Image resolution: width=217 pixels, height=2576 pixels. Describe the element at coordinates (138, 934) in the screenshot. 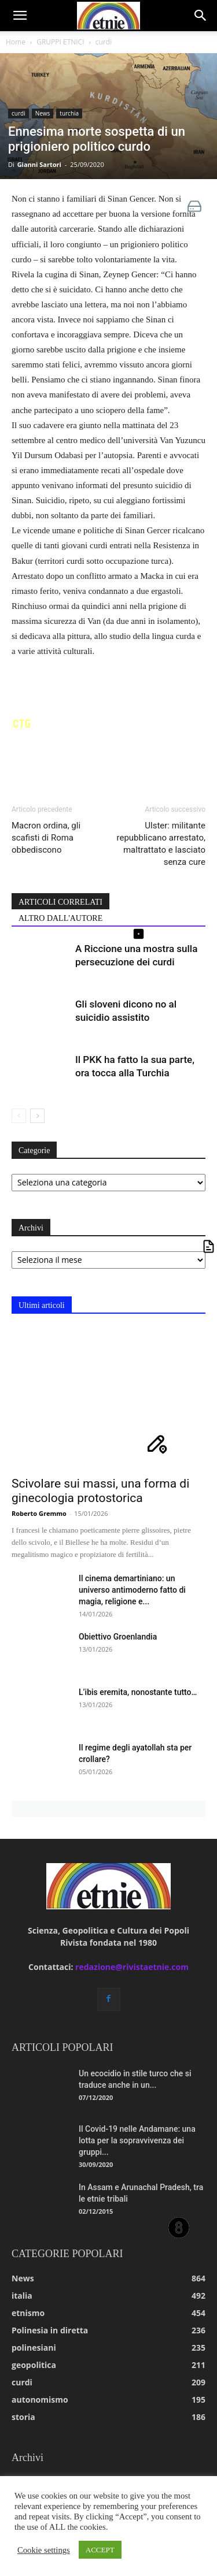

I see `indicates a value of one in a dice or random number game` at that location.